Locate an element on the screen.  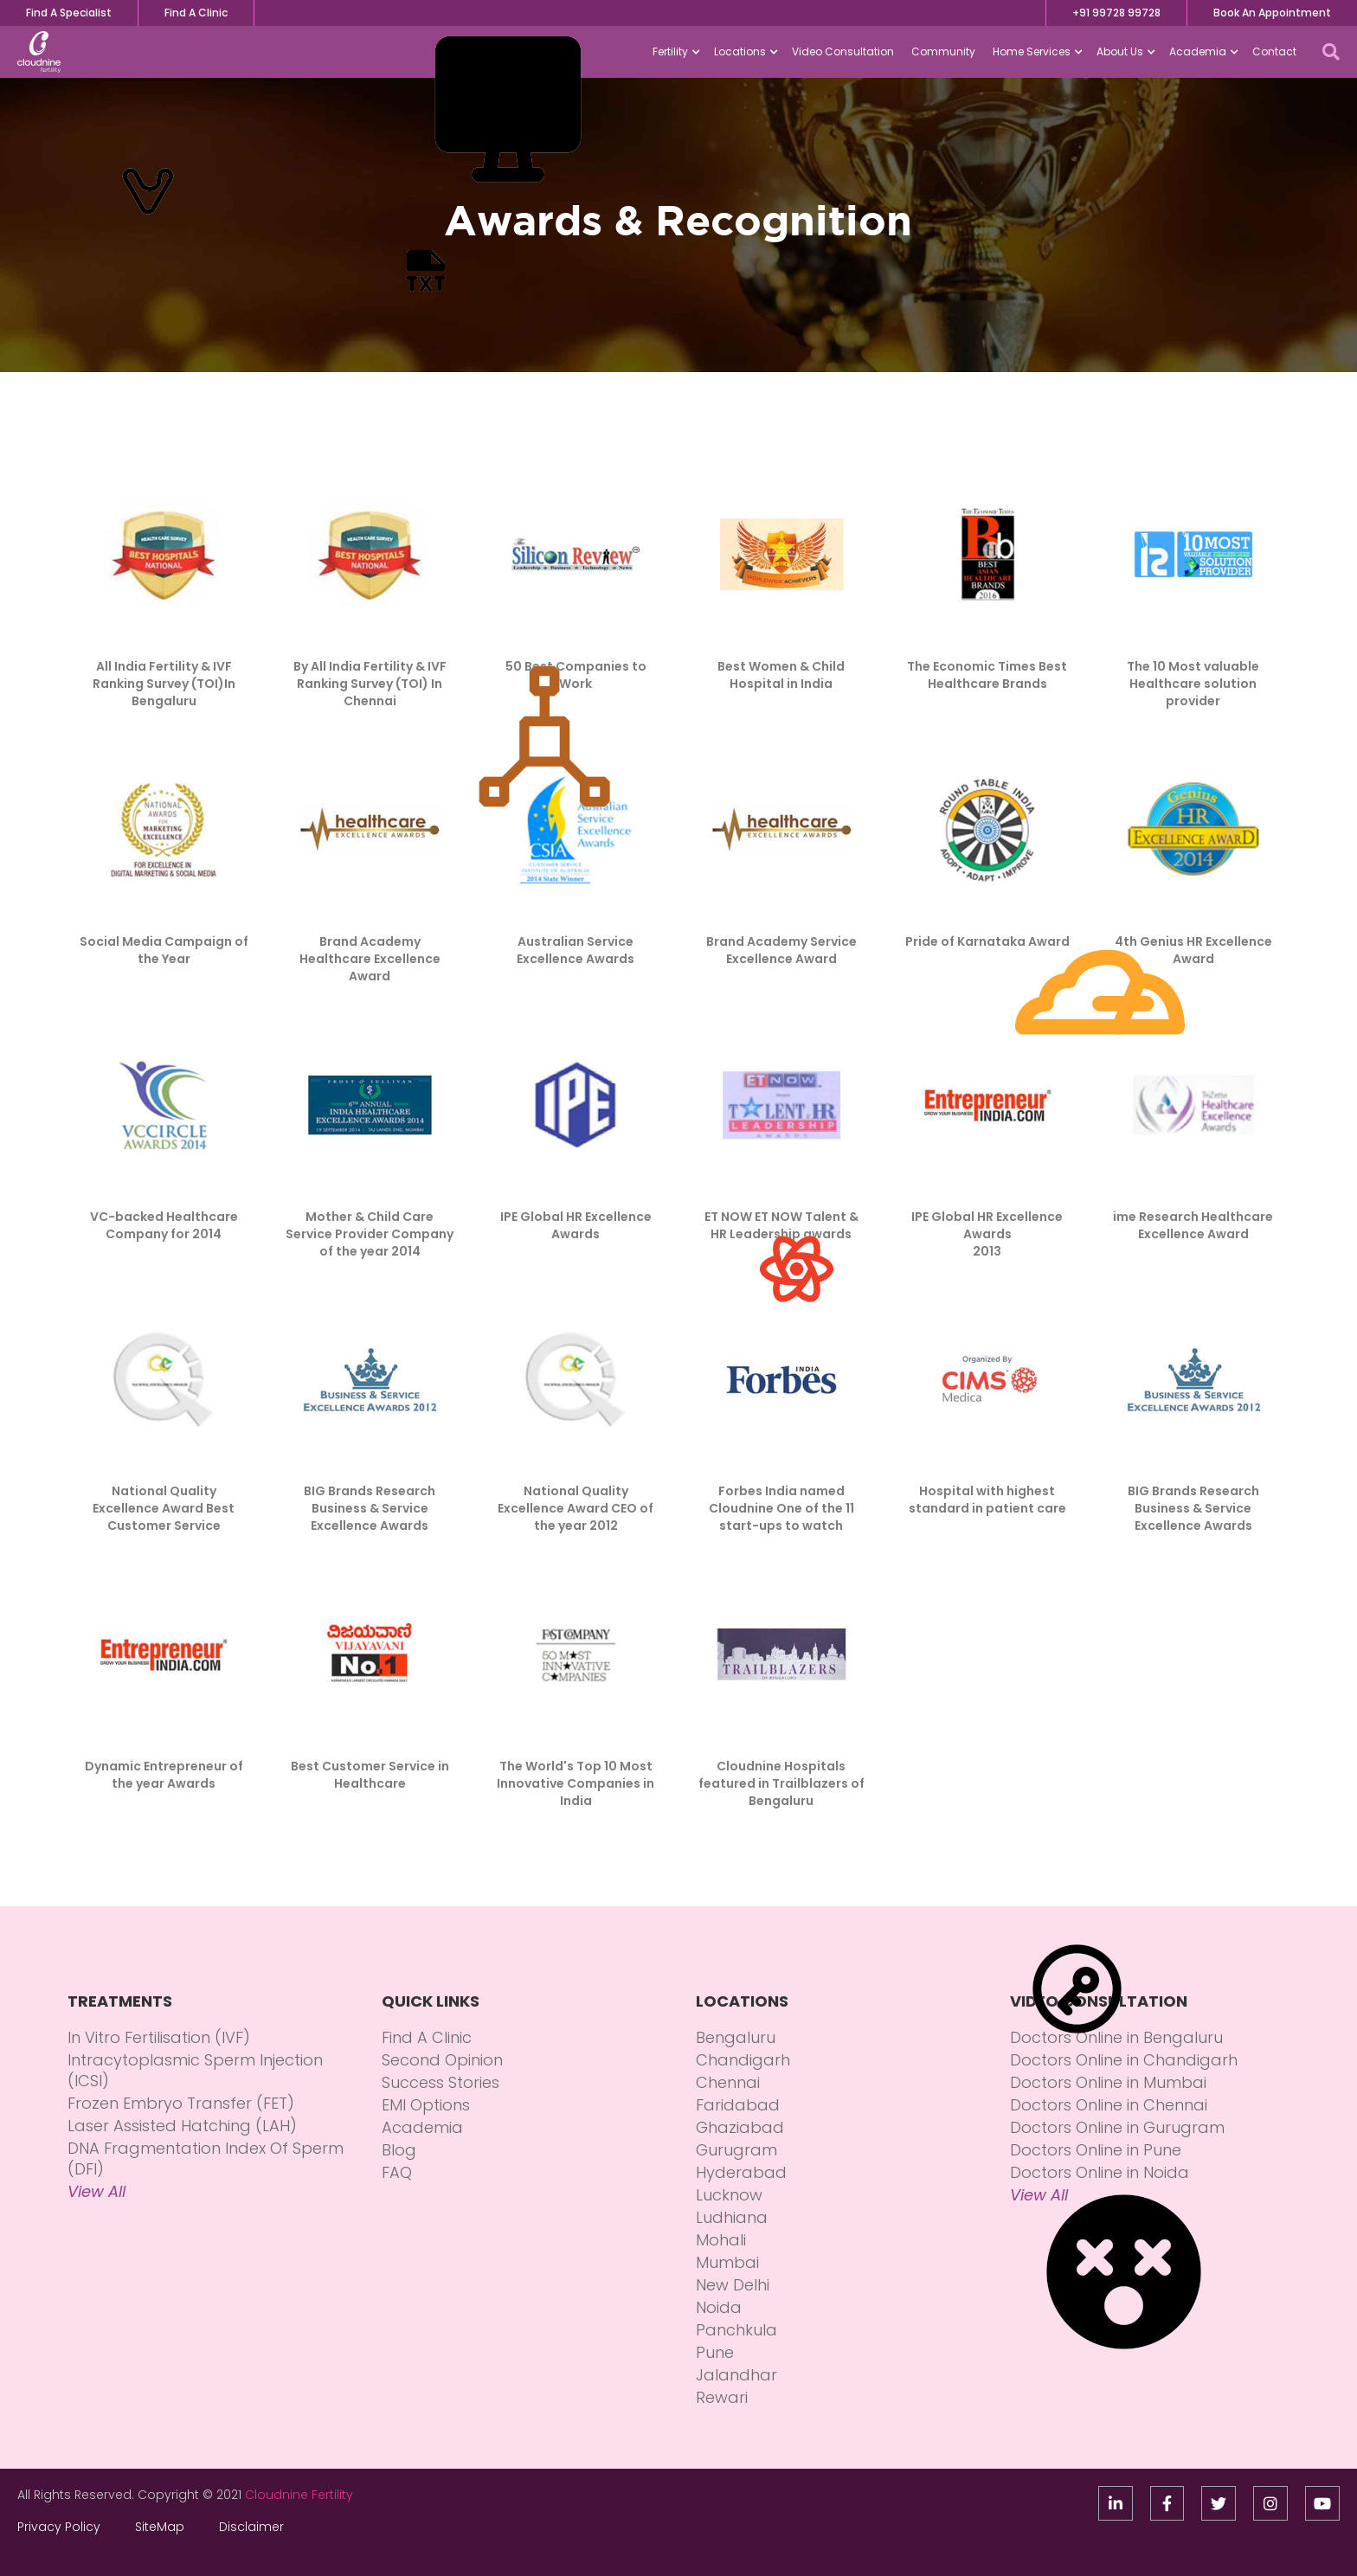
cloudflare services or settings is located at coordinates (1100, 996).